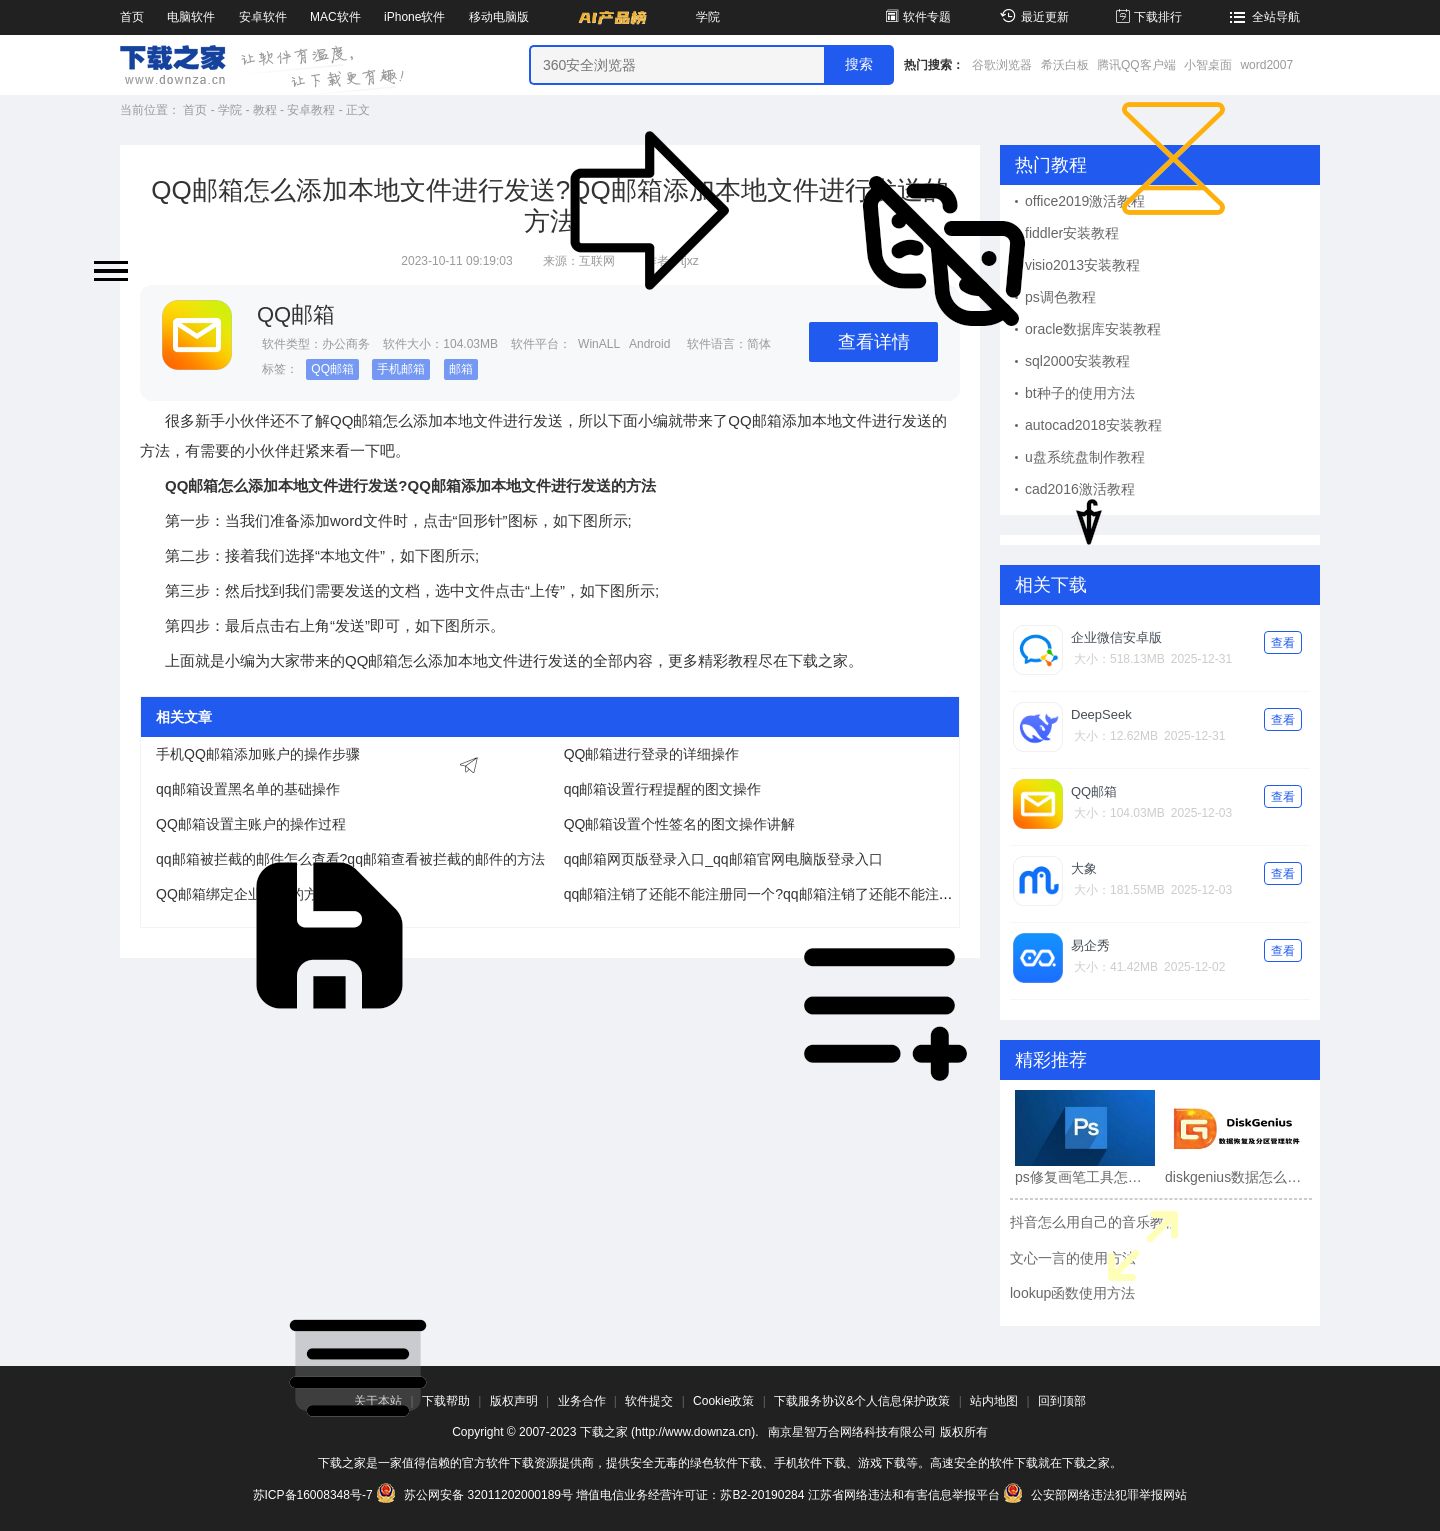 This screenshot has width=1440, height=1531. Describe the element at coordinates (469, 765) in the screenshot. I see `open Telegram app` at that location.